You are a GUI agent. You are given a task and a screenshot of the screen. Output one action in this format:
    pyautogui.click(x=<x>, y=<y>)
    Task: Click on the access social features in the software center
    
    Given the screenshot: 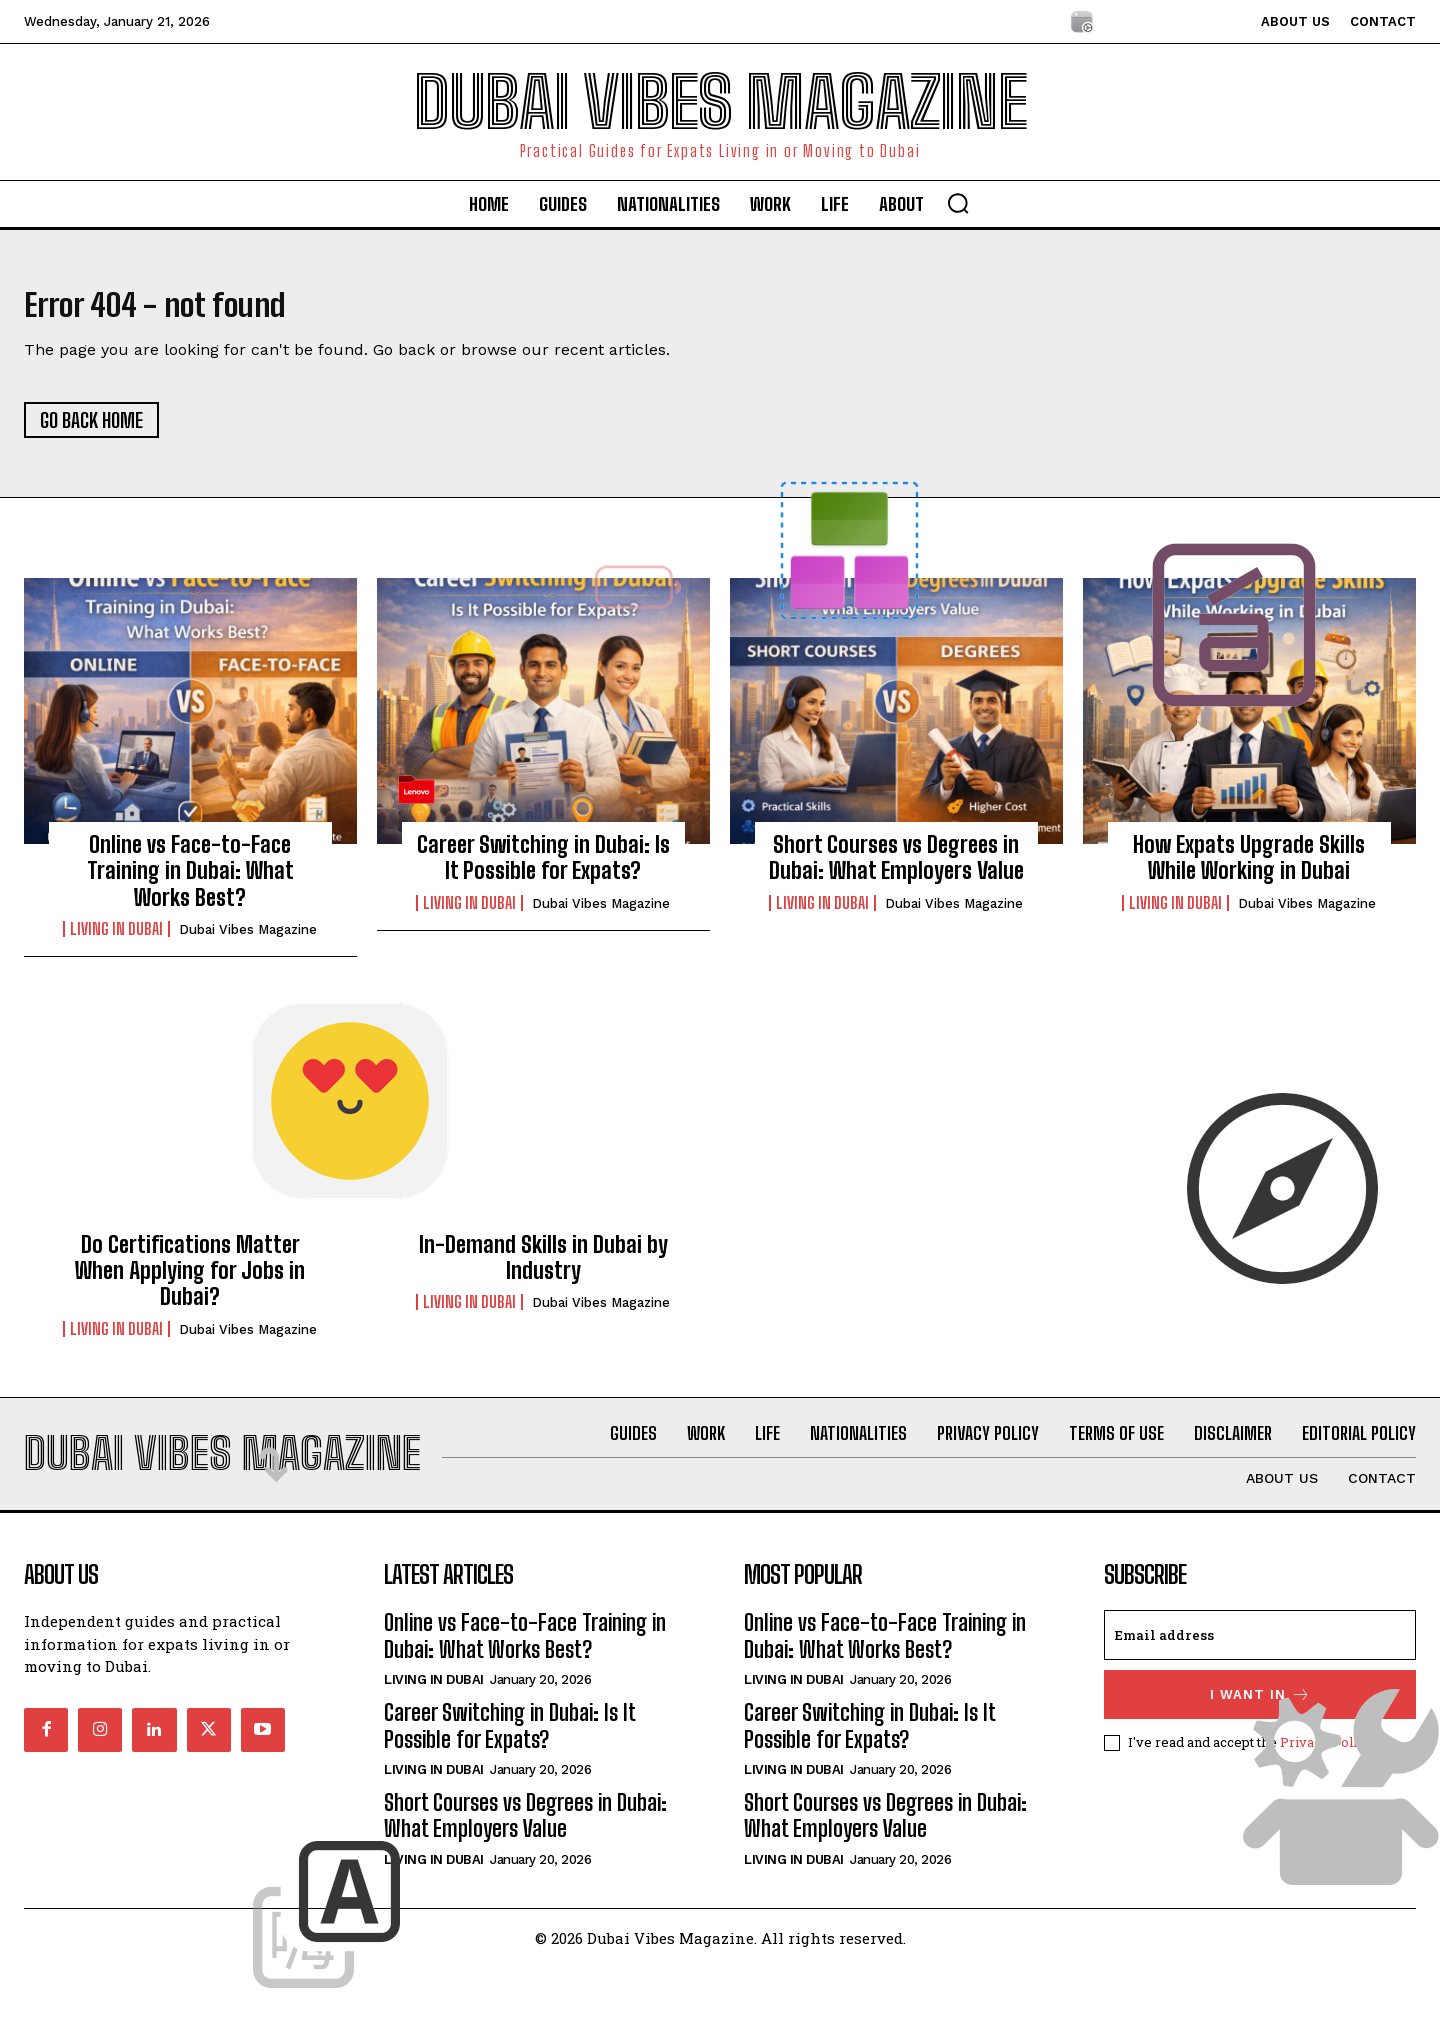 What is the action you would take?
    pyautogui.click(x=350, y=1101)
    